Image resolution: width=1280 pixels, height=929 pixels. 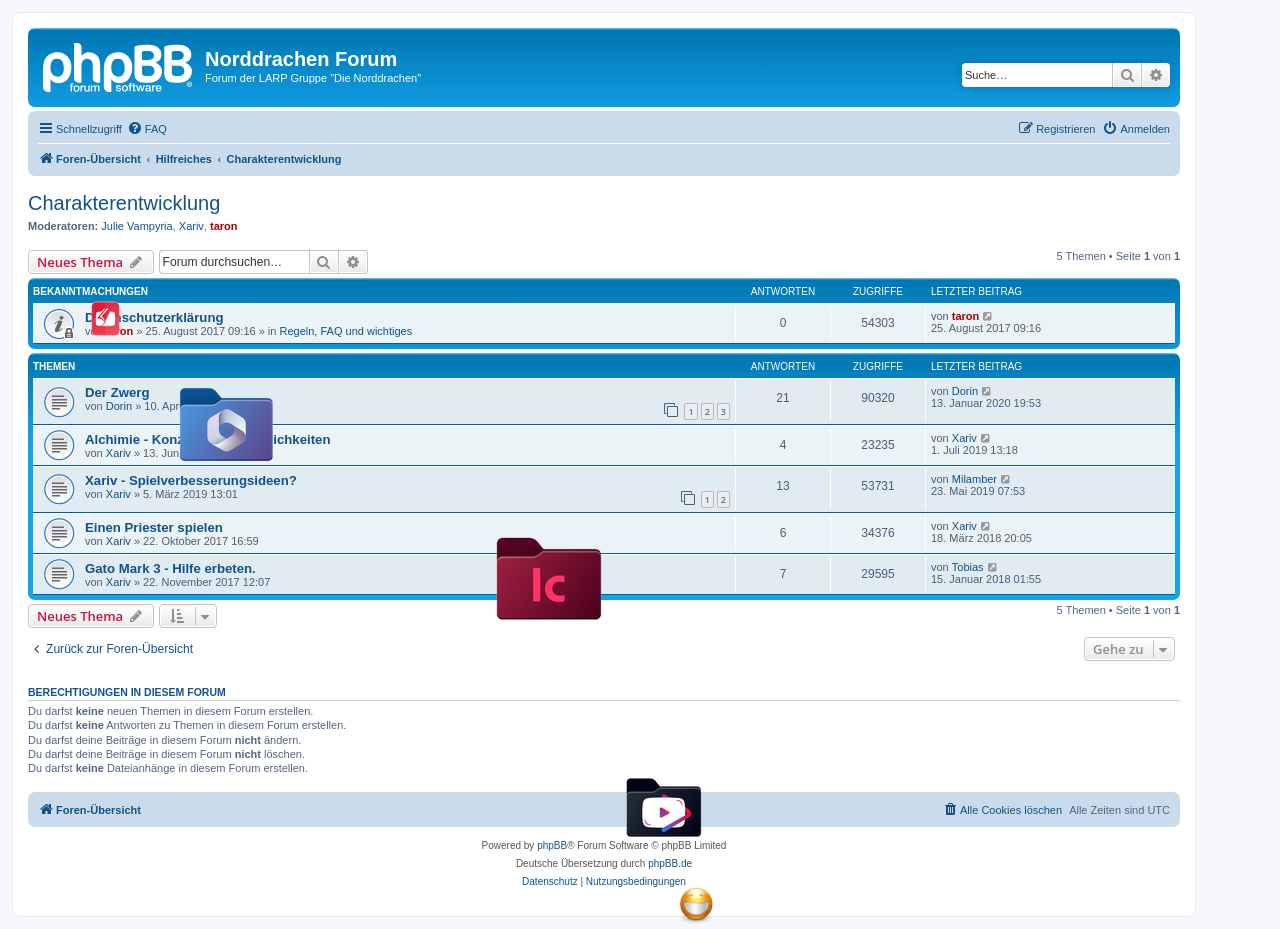 I want to click on open folder containing youtube vanced files, so click(x=663, y=809).